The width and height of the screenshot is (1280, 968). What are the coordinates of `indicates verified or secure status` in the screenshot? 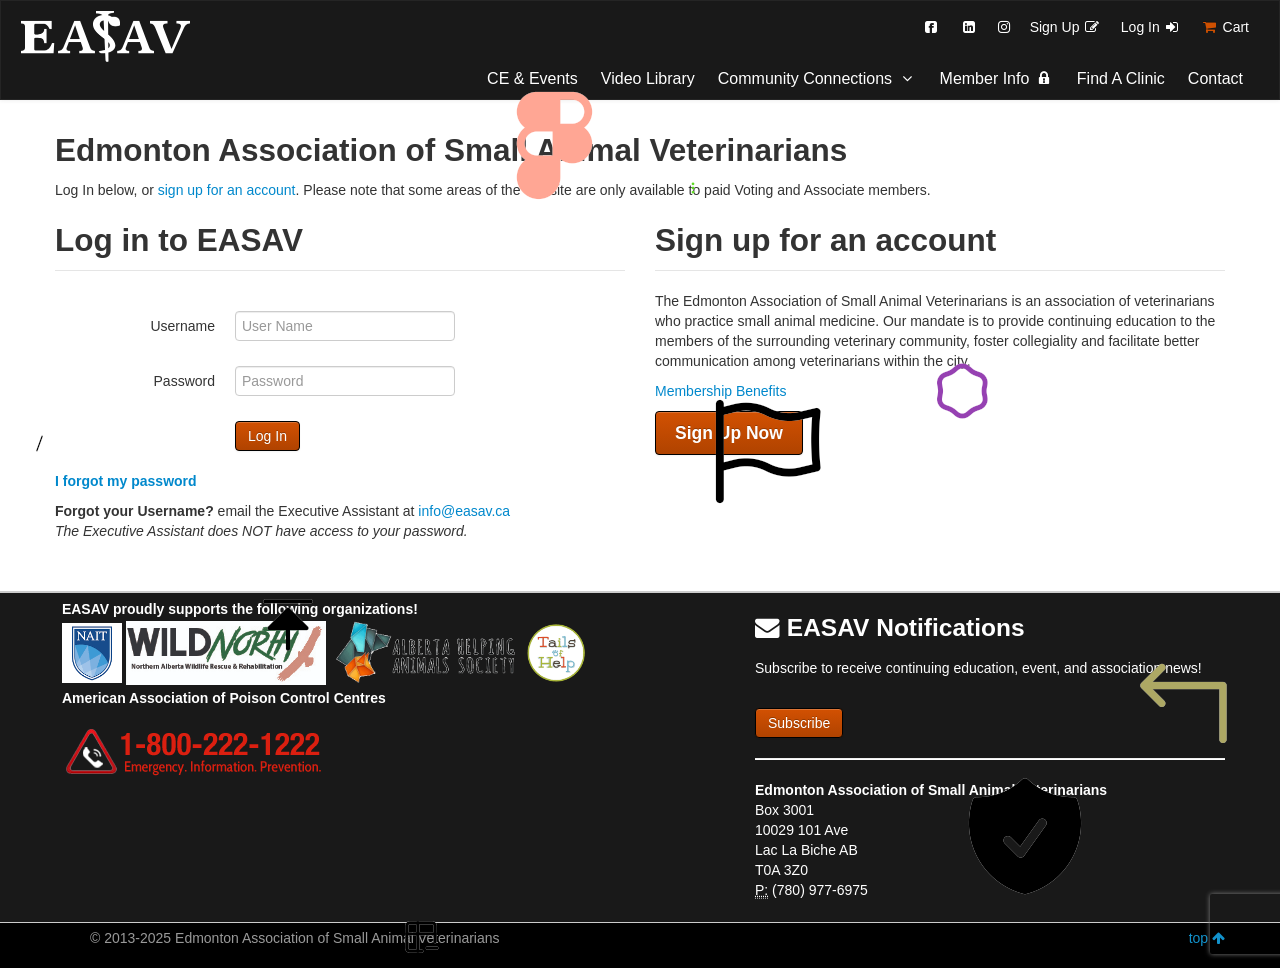 It's located at (1025, 836).